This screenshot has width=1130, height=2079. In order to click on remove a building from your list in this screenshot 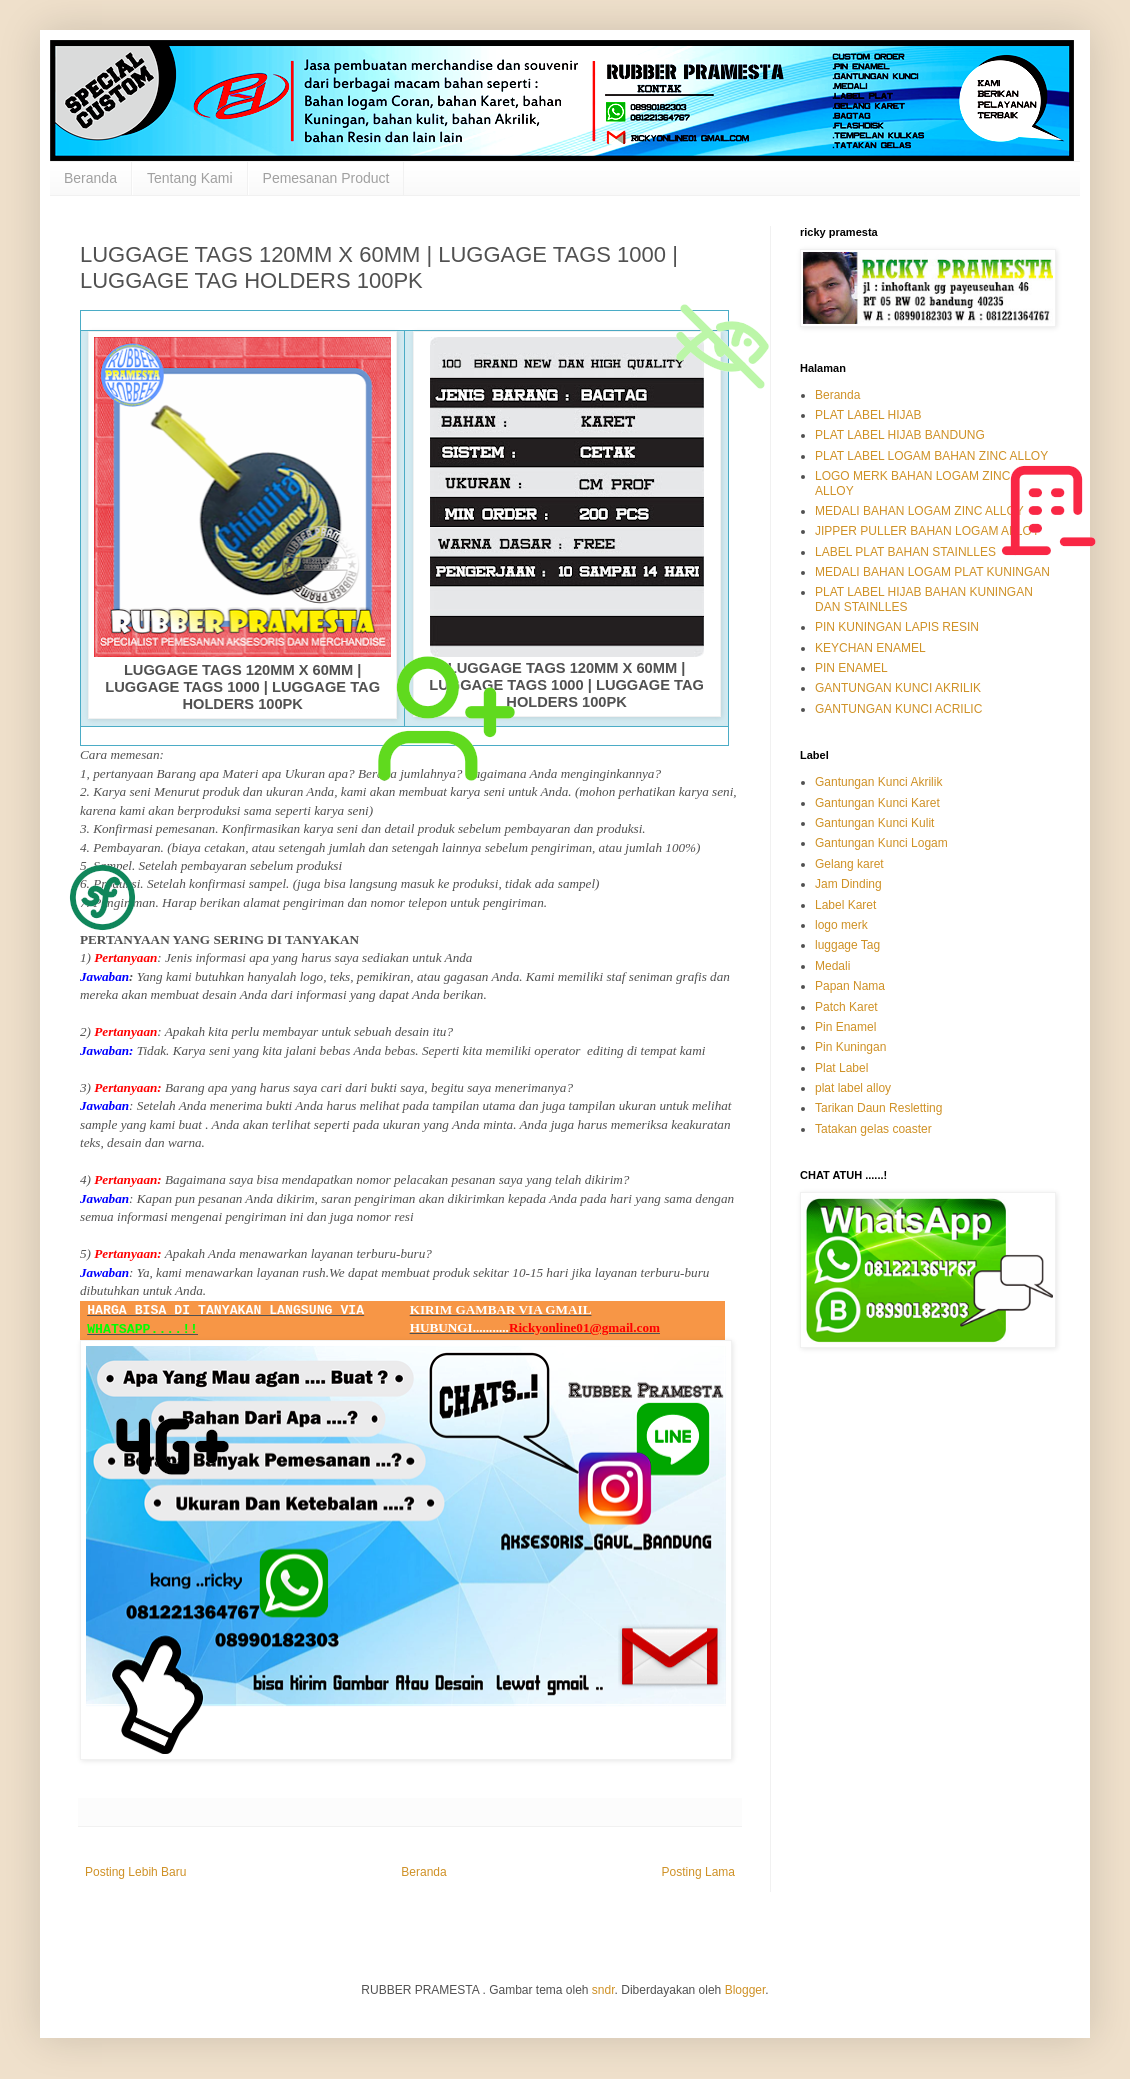, I will do `click(1046, 510)`.